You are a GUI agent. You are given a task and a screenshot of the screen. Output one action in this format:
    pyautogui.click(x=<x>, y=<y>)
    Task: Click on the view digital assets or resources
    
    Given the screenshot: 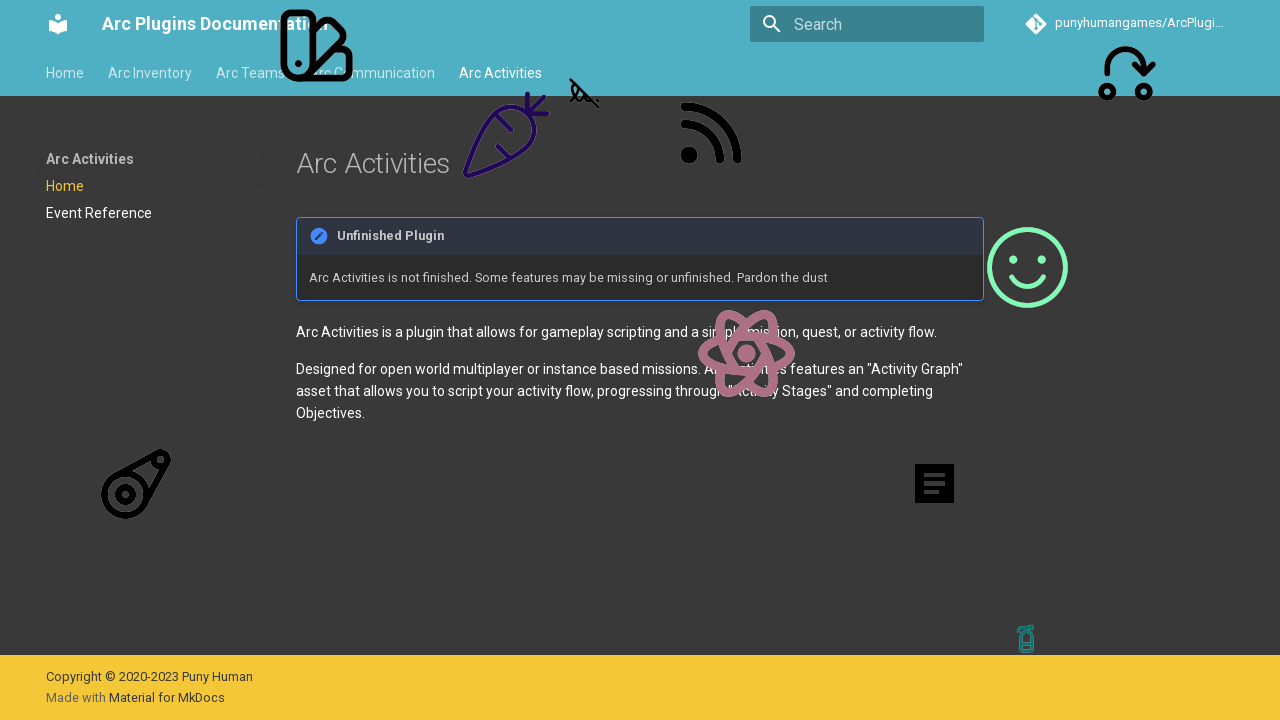 What is the action you would take?
    pyautogui.click(x=136, y=484)
    